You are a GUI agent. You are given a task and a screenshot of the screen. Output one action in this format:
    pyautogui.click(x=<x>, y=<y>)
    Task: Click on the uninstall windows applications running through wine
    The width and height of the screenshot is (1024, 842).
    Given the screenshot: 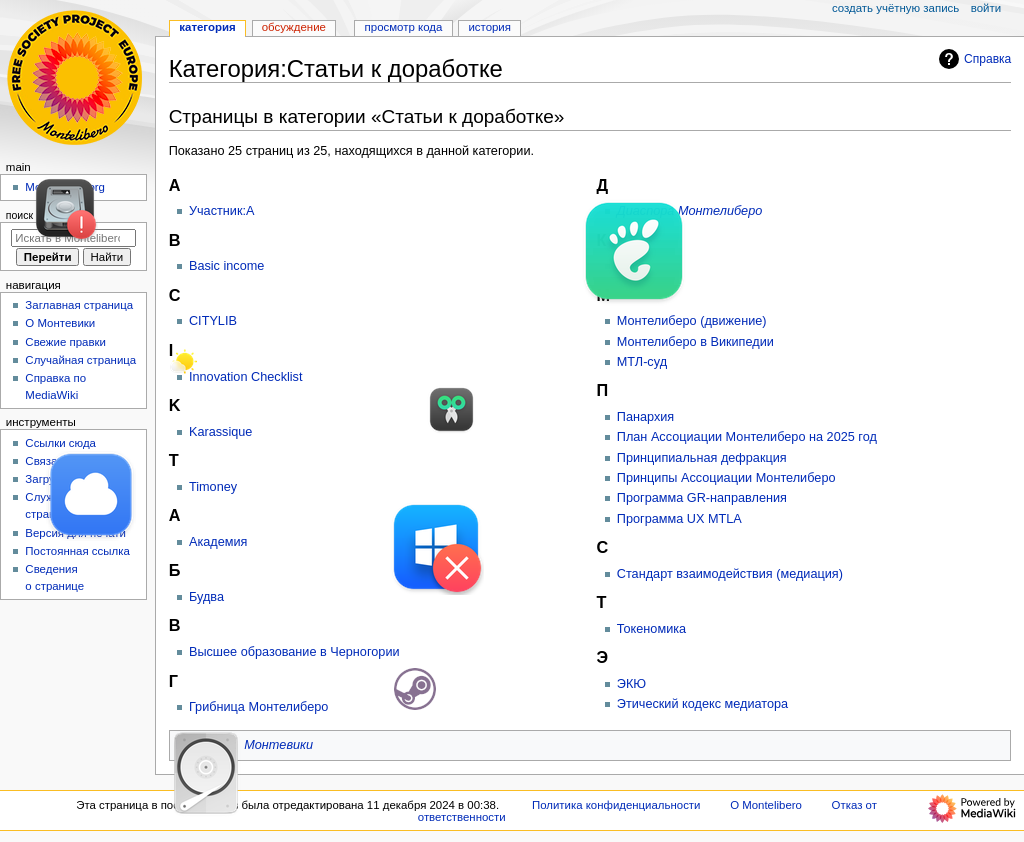 What is the action you would take?
    pyautogui.click(x=436, y=547)
    